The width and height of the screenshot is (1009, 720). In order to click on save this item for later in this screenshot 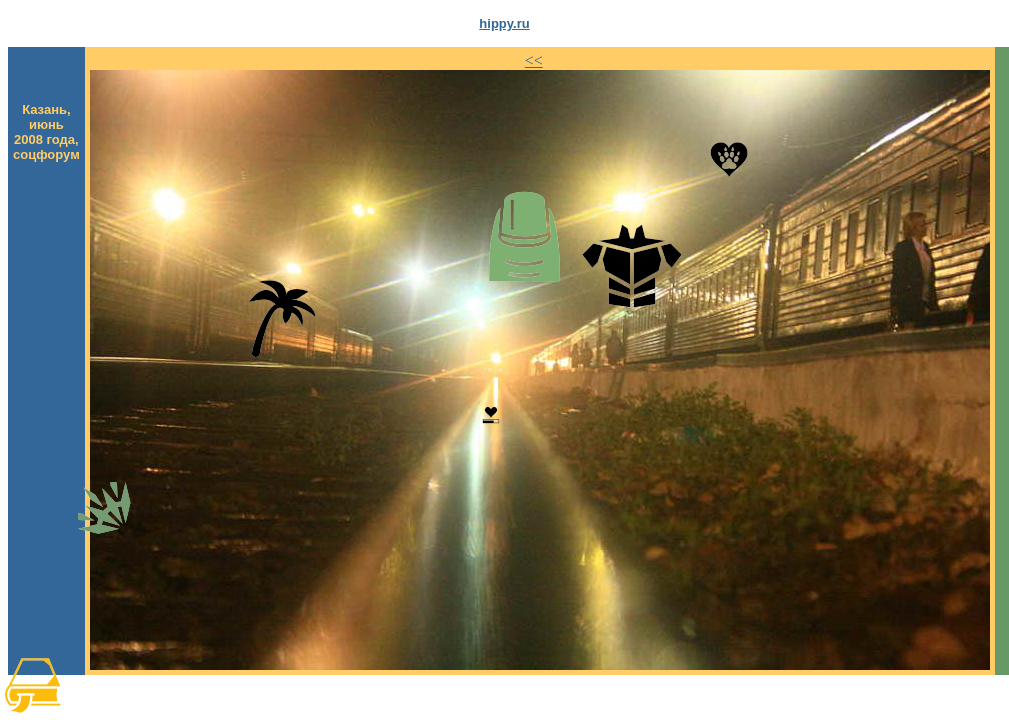, I will do `click(32, 685)`.